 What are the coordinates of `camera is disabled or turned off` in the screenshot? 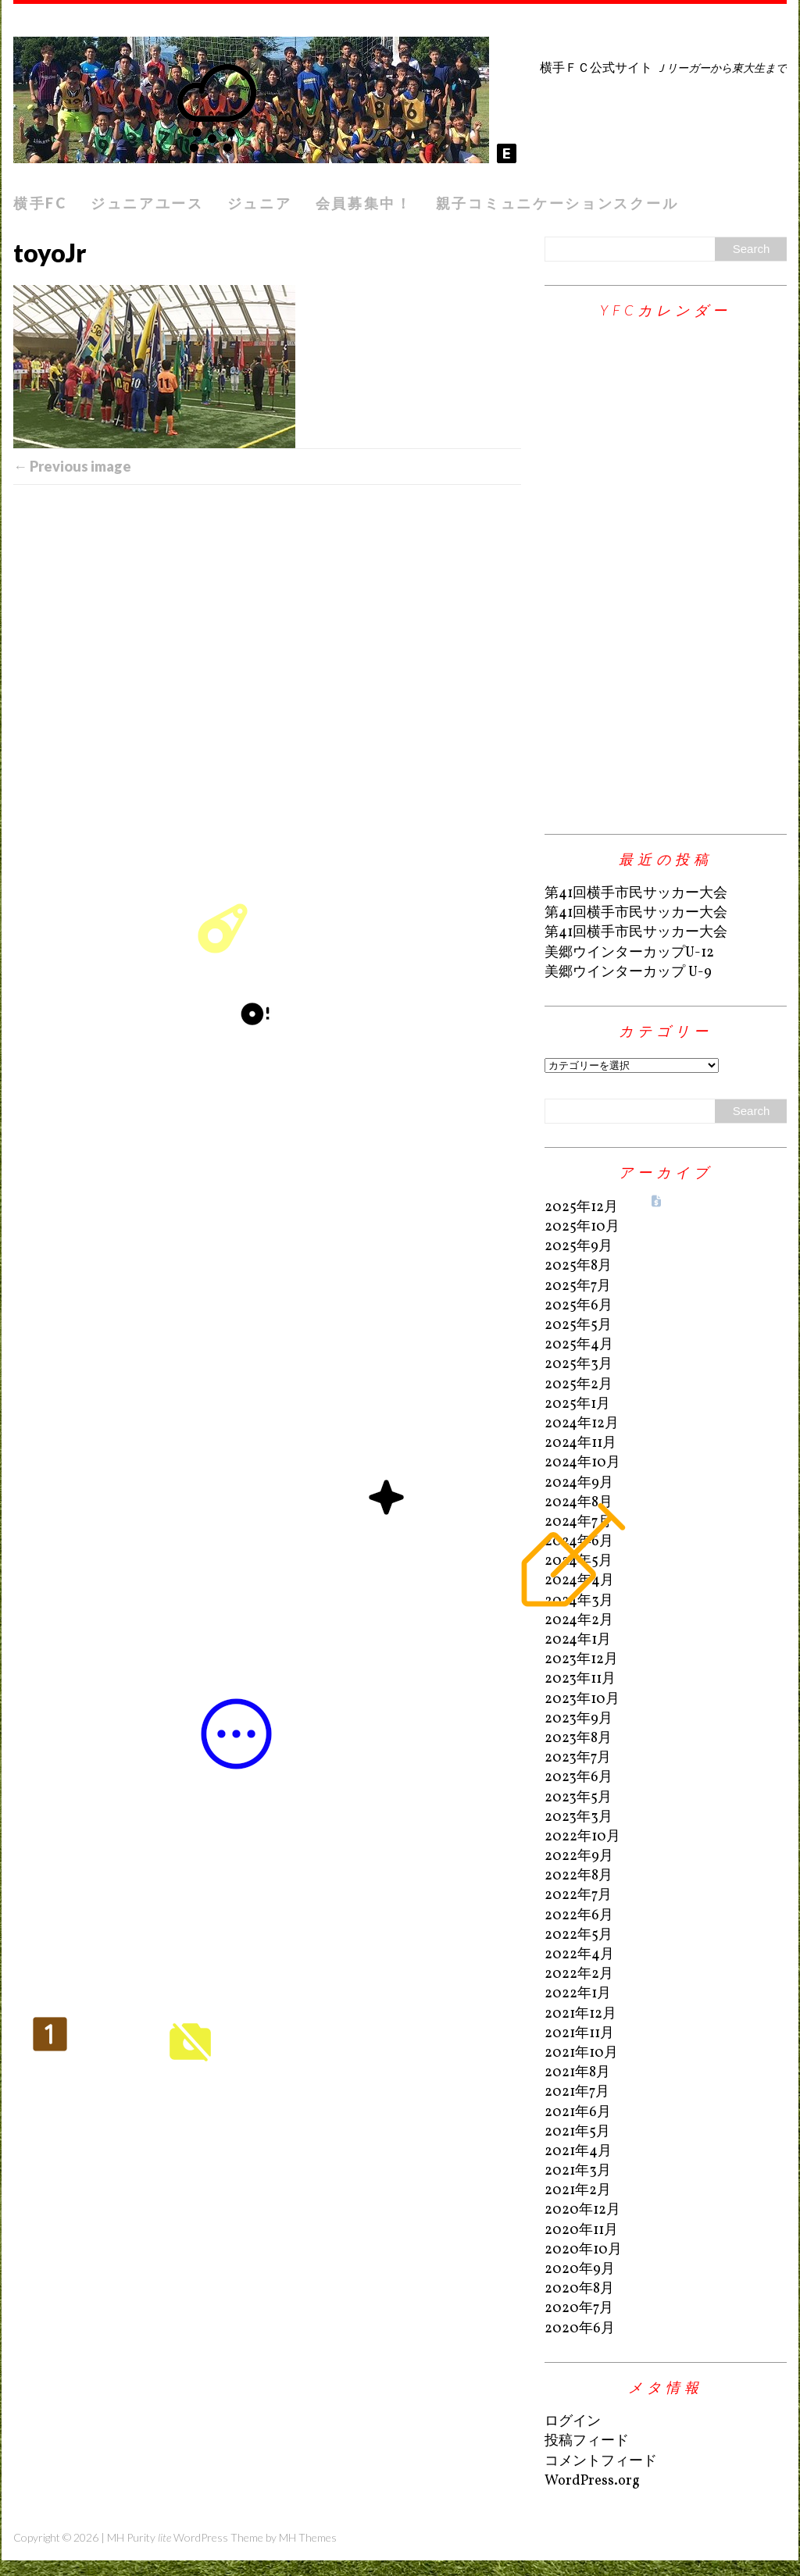 It's located at (190, 2042).